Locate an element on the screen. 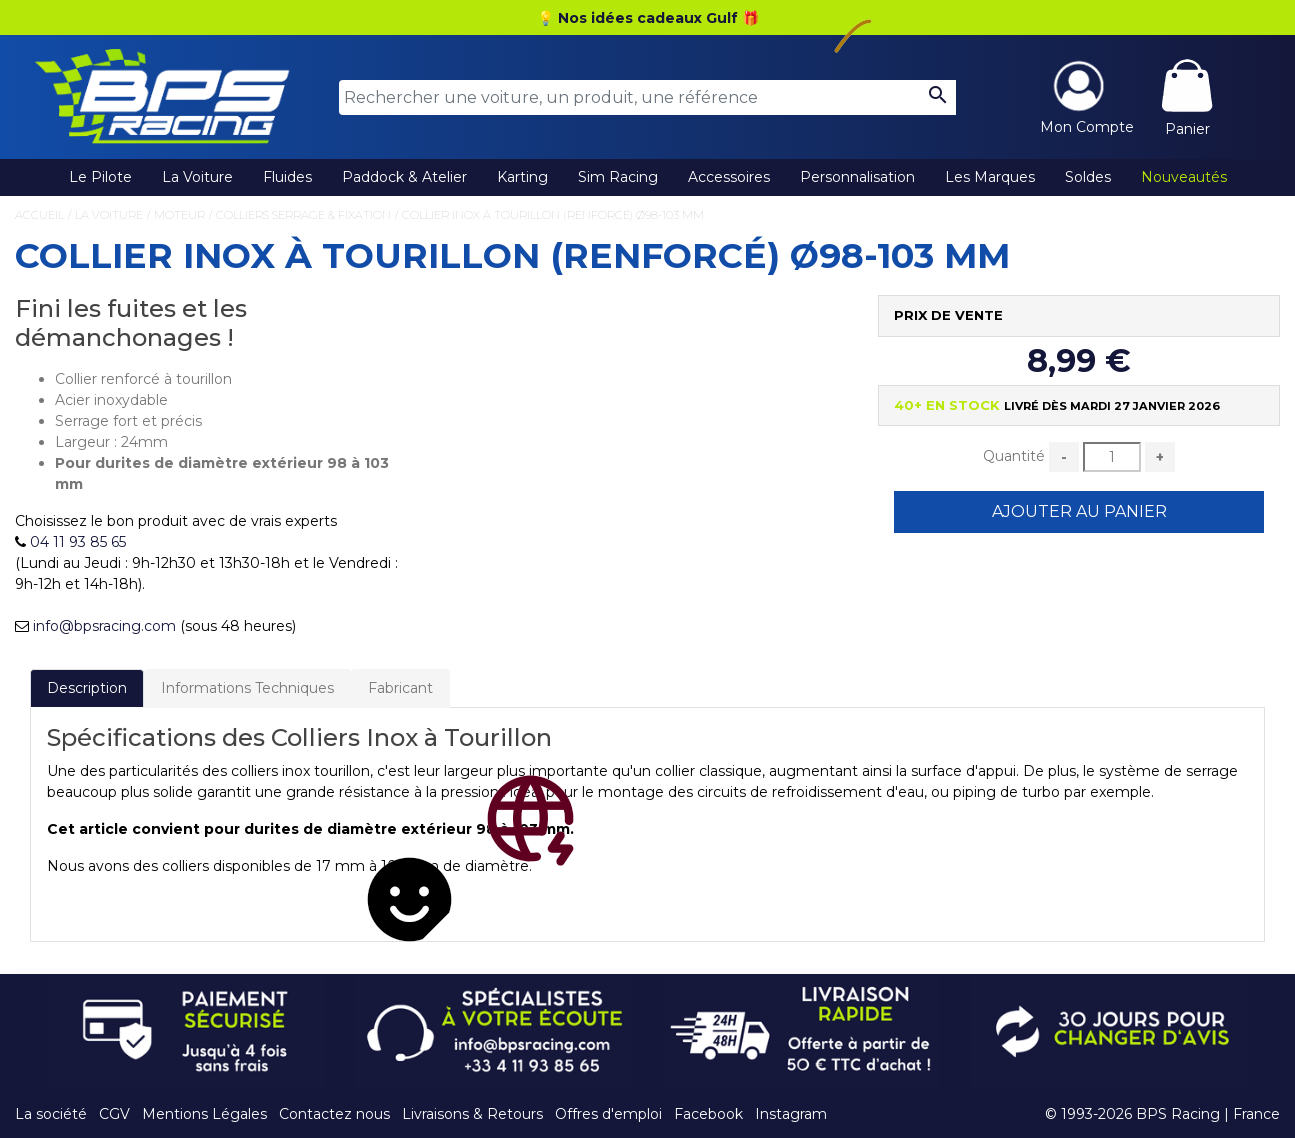 Image resolution: width=1295 pixels, height=1138 pixels. add a sticker to your message is located at coordinates (409, 899).